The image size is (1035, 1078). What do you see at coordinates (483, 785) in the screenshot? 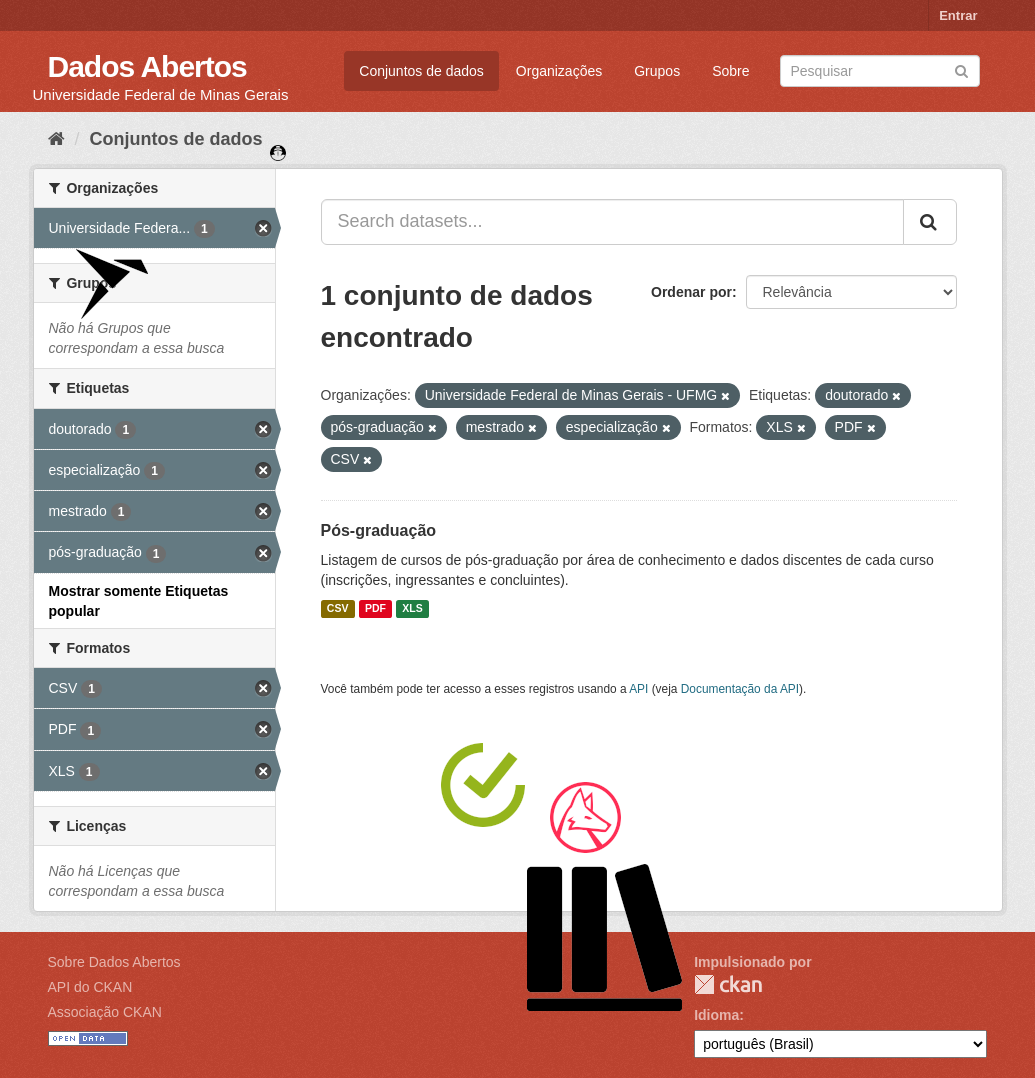
I see `open the TickTick task management app` at bounding box center [483, 785].